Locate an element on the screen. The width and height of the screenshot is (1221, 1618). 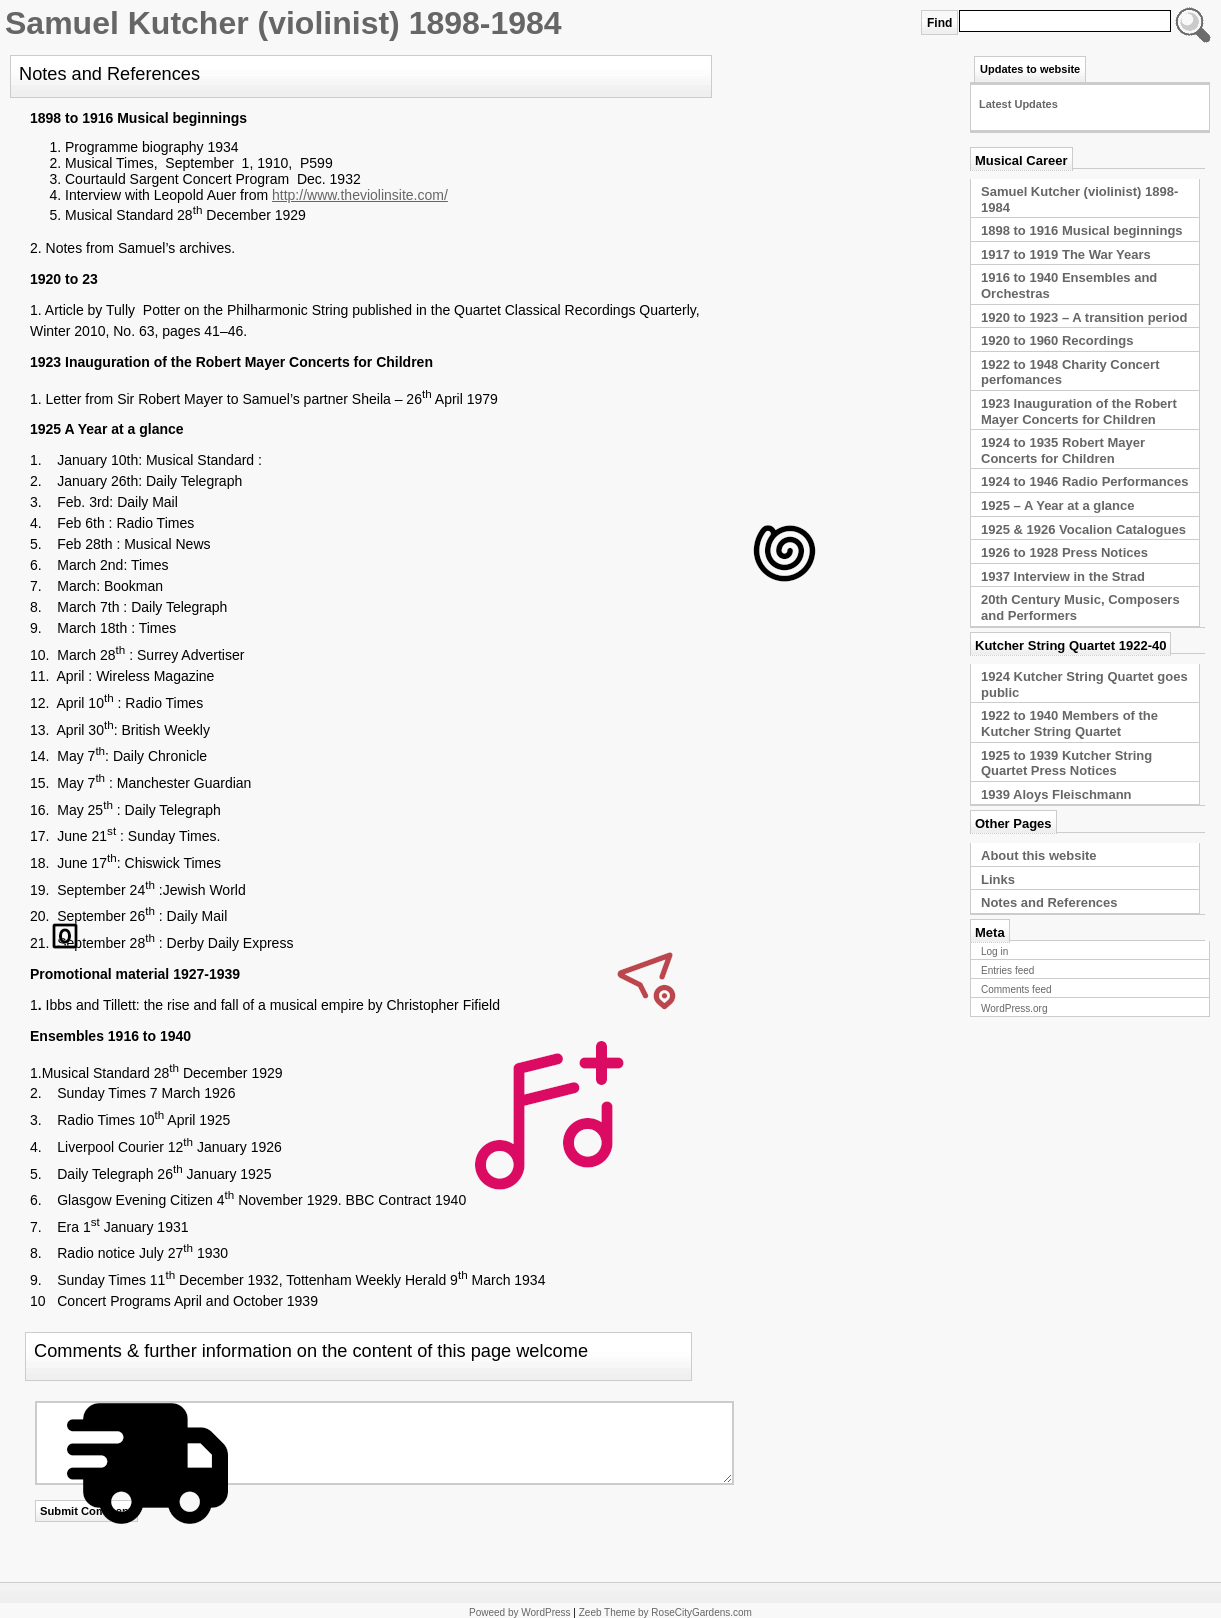
send current location is located at coordinates (645, 979).